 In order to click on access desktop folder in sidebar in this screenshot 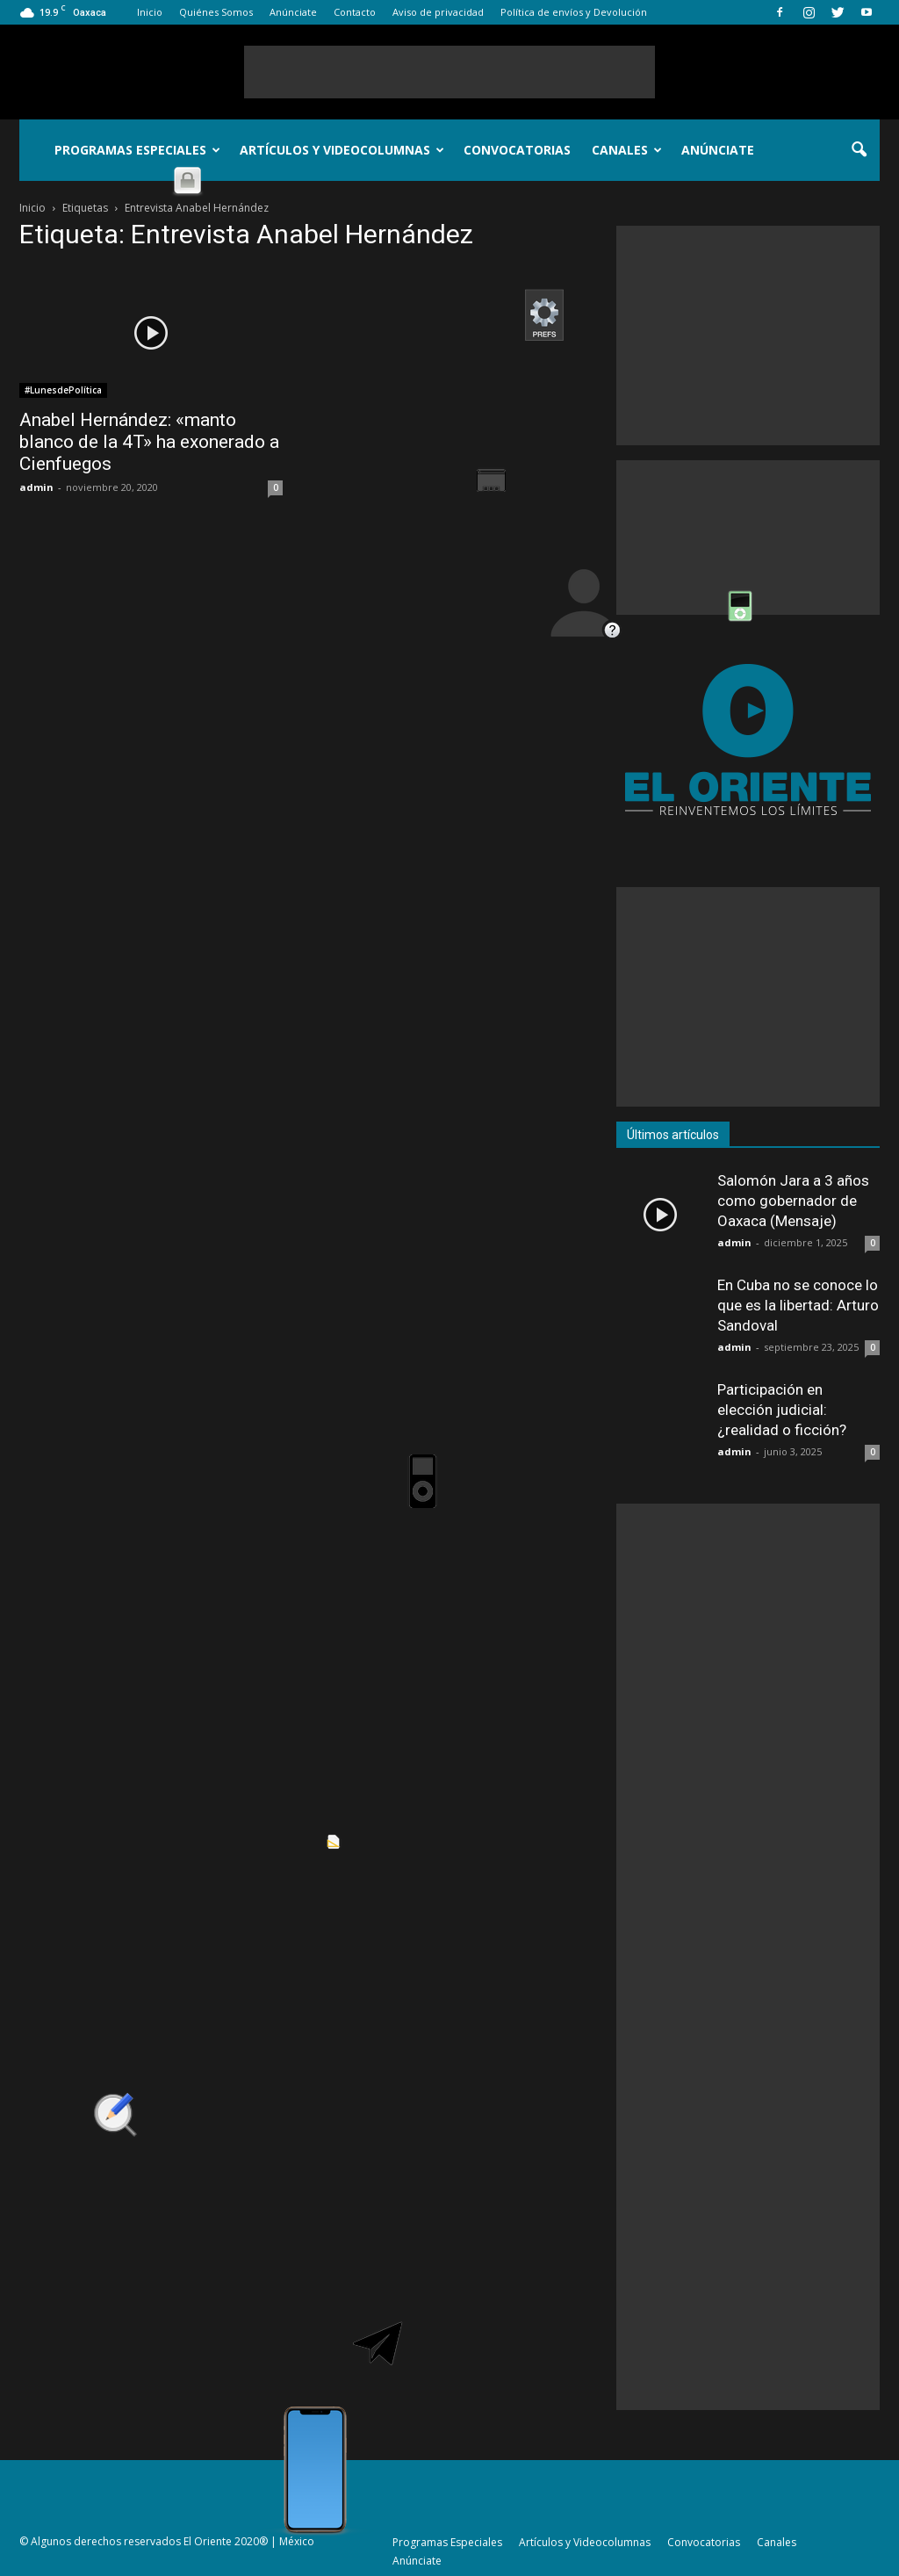, I will do `click(491, 480)`.